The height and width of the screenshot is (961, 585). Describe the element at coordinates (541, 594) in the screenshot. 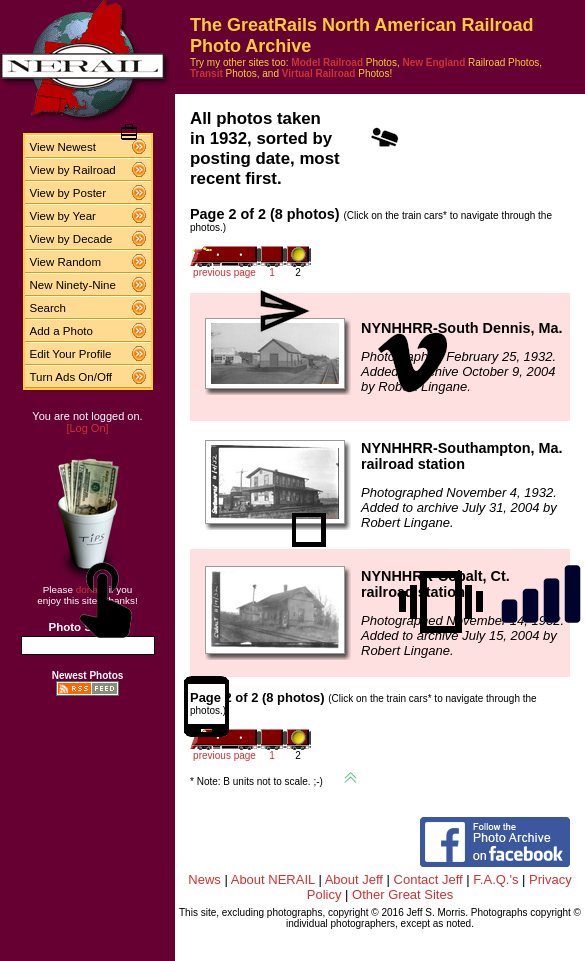

I see `indicates cellular signal strength` at that location.